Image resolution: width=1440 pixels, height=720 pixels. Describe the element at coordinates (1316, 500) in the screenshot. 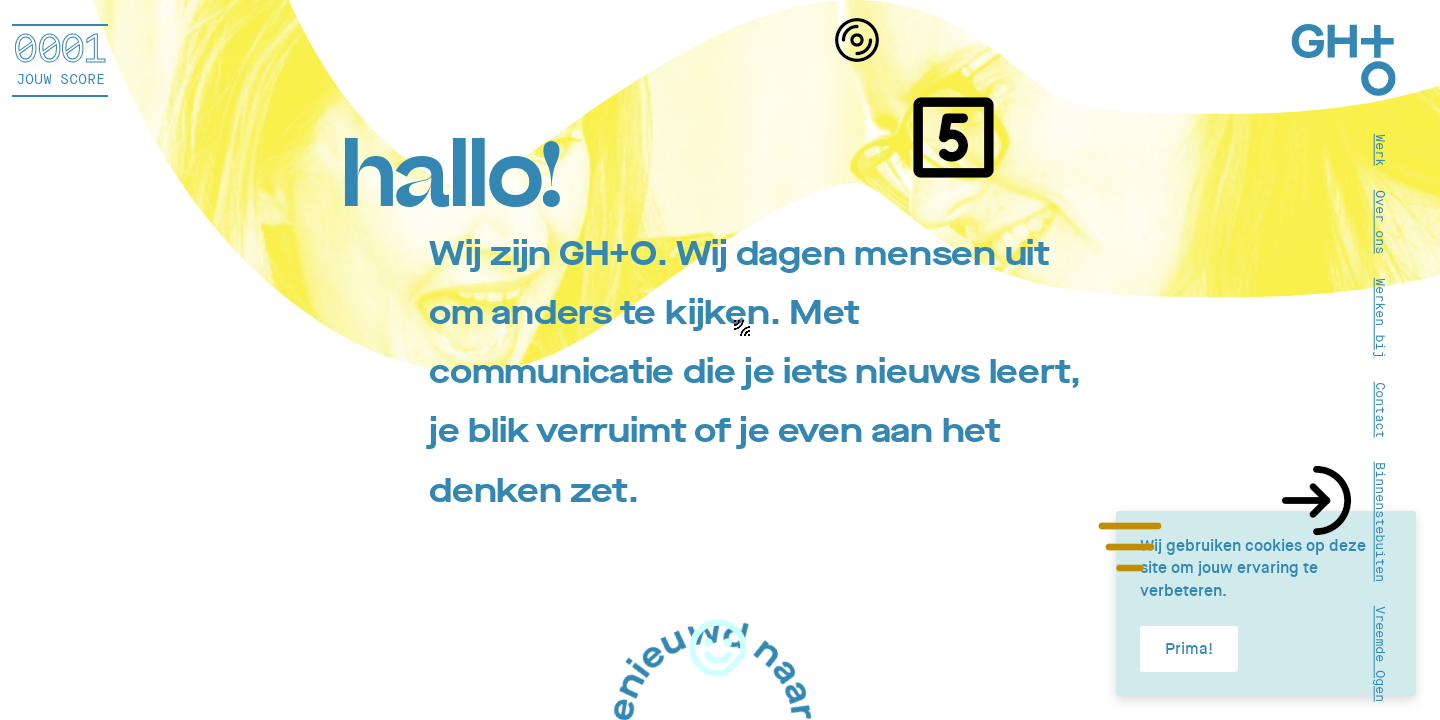

I see `log in or sign in to your account` at that location.